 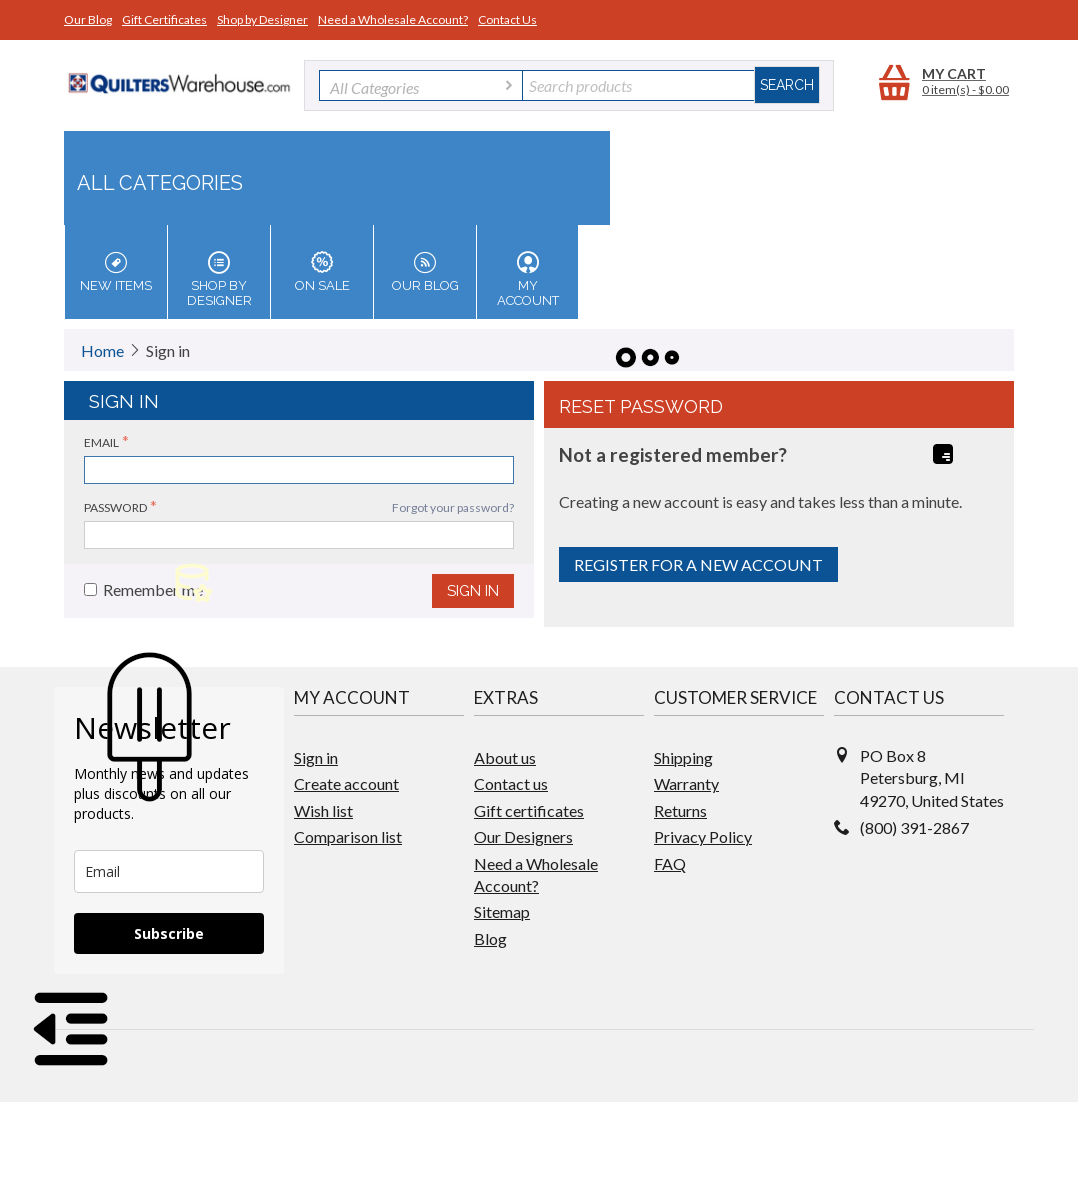 I want to click on align content to bottom-right of container, so click(x=943, y=454).